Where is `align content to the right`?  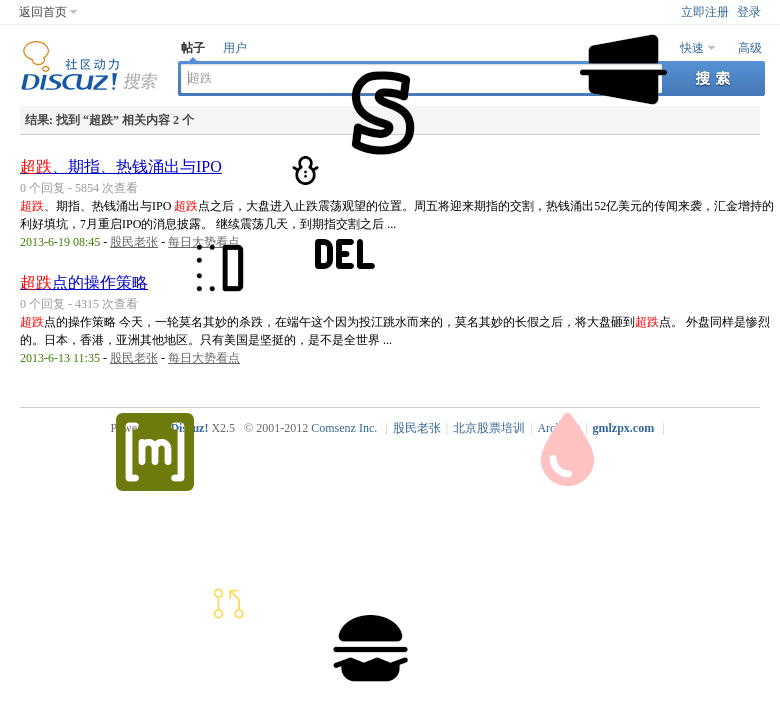
align content to the right is located at coordinates (220, 268).